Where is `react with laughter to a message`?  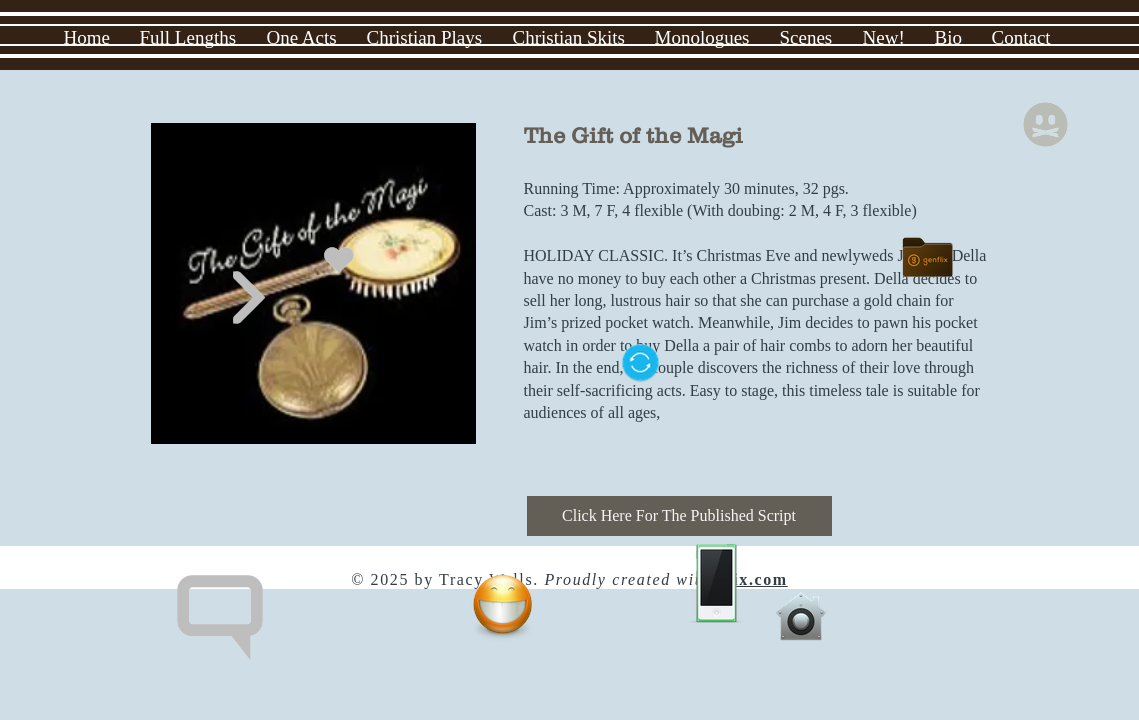
react with laughter to a message is located at coordinates (503, 607).